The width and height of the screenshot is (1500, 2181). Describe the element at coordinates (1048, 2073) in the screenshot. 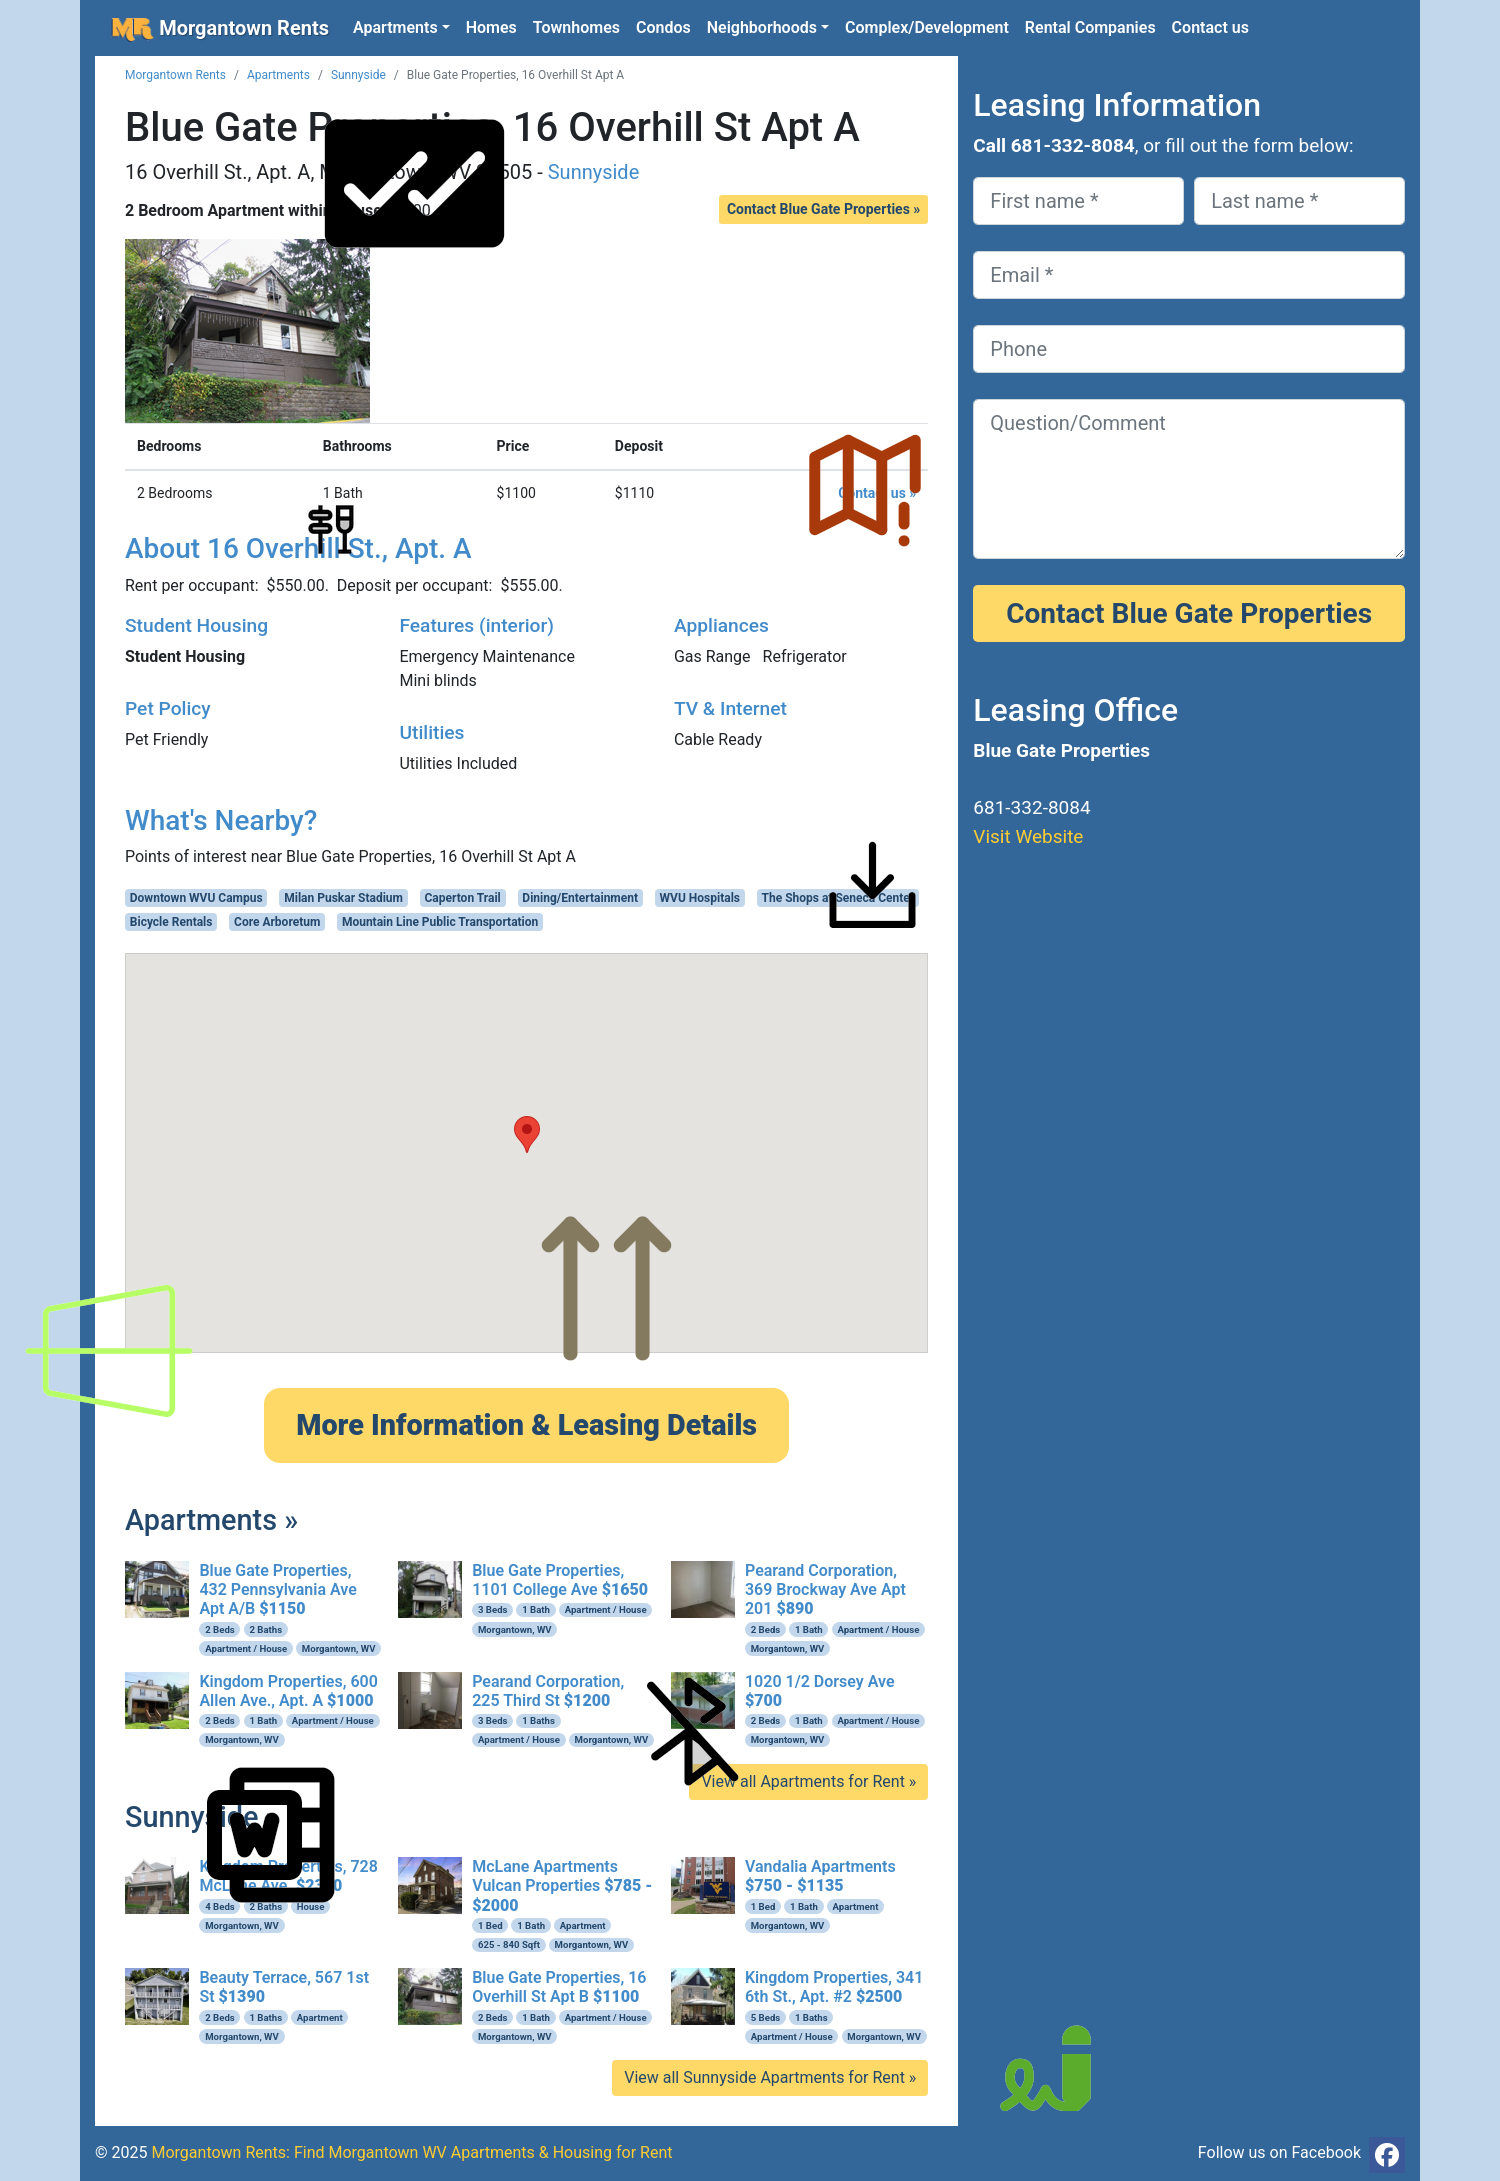

I see `sign or add a signature` at that location.